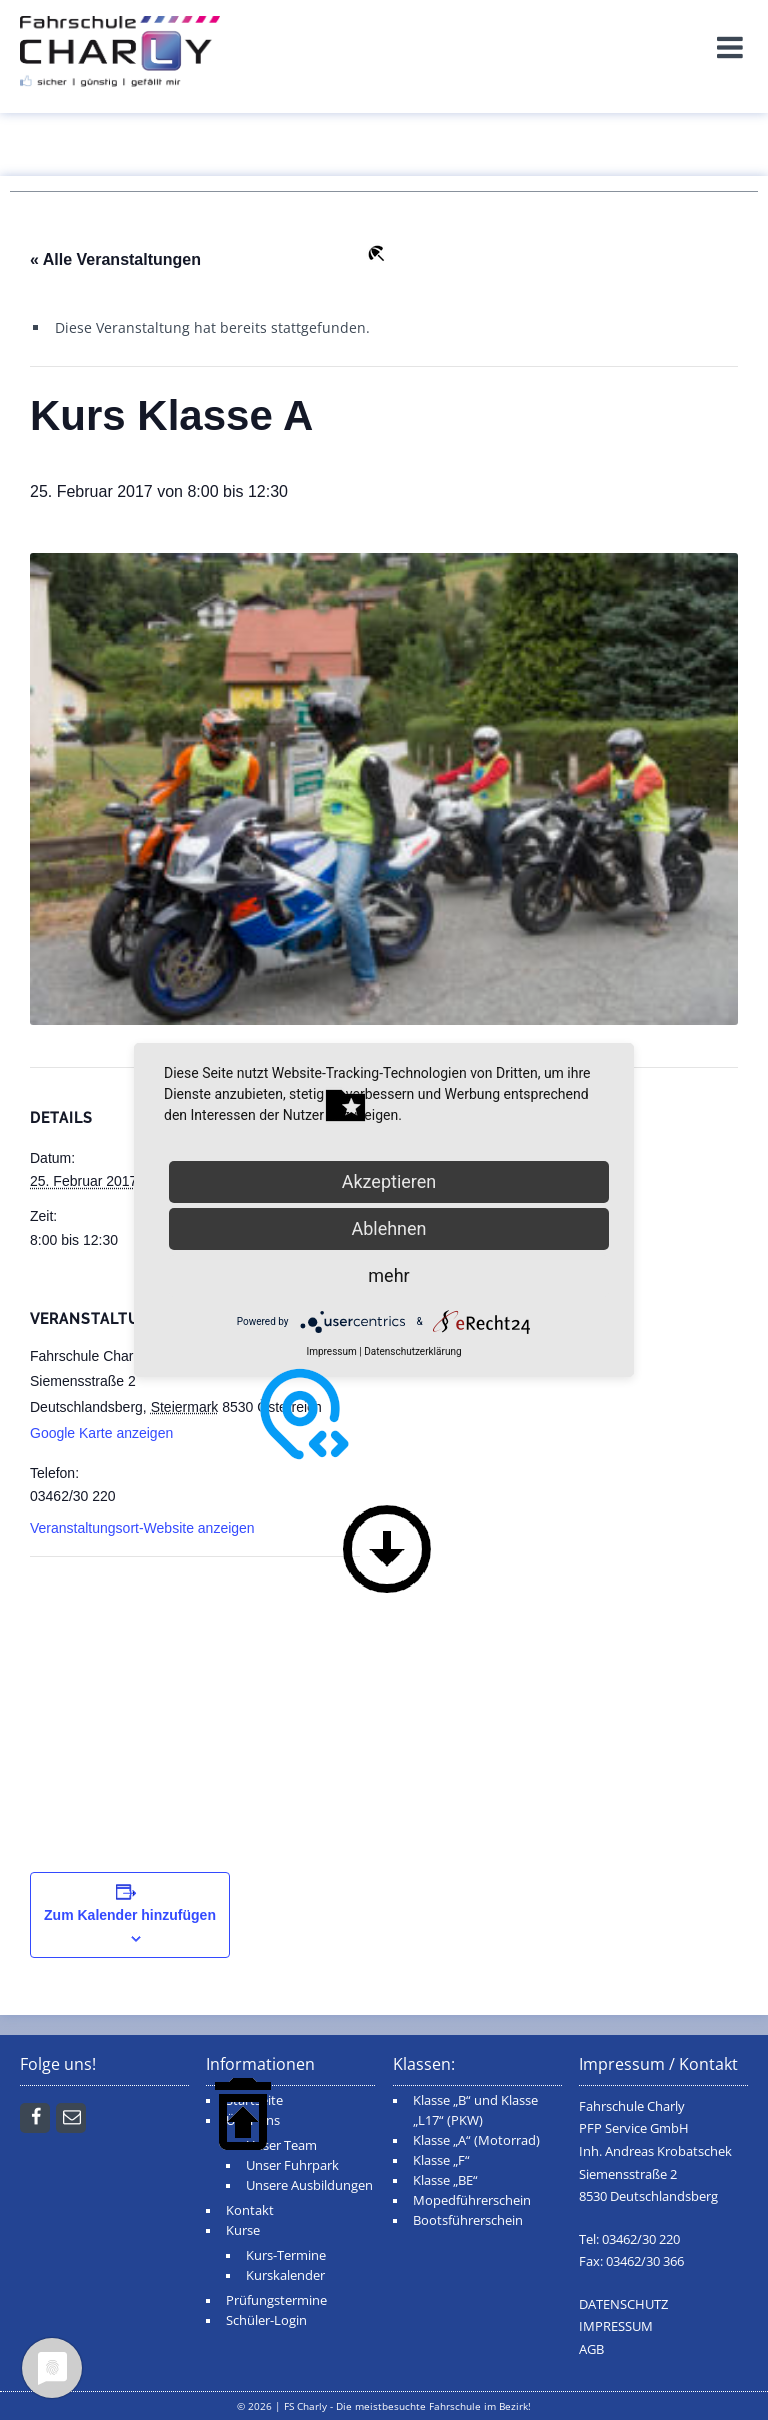 This screenshot has height=2420, width=768. What do you see at coordinates (345, 1105) in the screenshot?
I see `access your starred or favorite files` at bounding box center [345, 1105].